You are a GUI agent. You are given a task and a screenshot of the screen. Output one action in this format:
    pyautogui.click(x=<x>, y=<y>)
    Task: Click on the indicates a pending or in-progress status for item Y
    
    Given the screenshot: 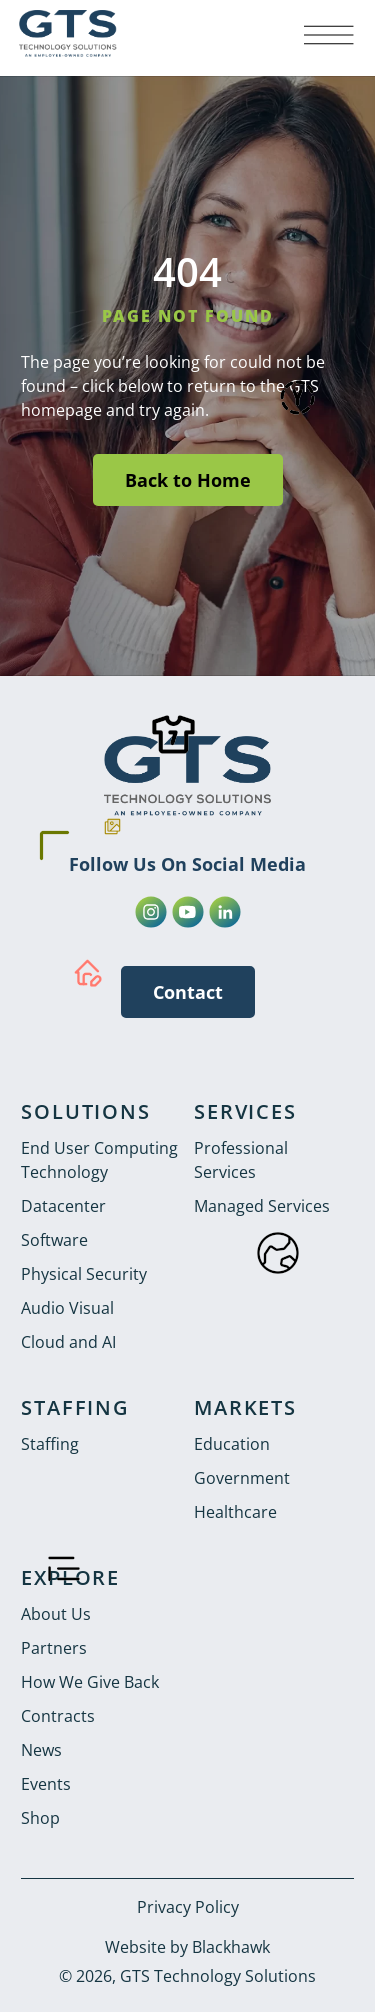 What is the action you would take?
    pyautogui.click(x=297, y=397)
    